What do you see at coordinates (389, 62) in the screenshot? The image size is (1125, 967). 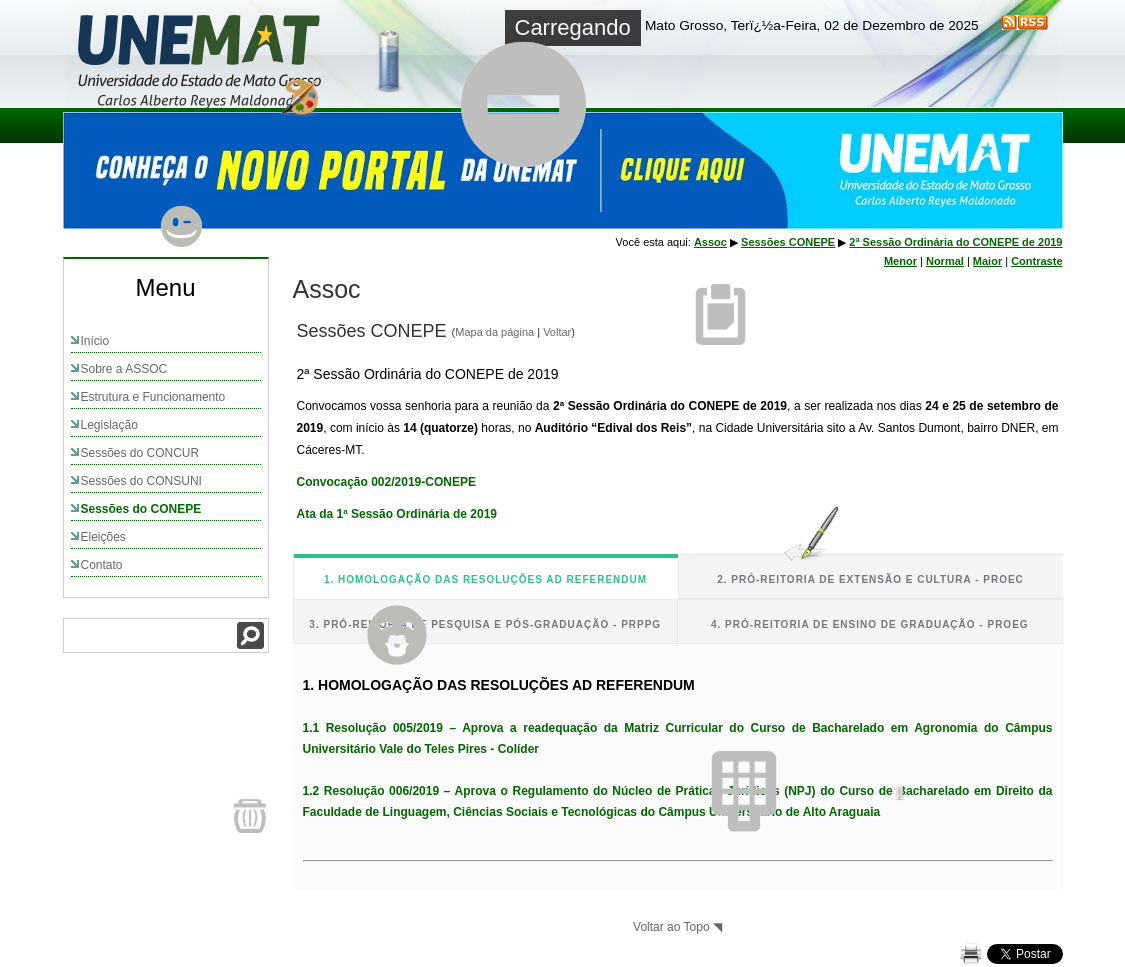 I see `indicates battery is sufficiently charged` at bounding box center [389, 62].